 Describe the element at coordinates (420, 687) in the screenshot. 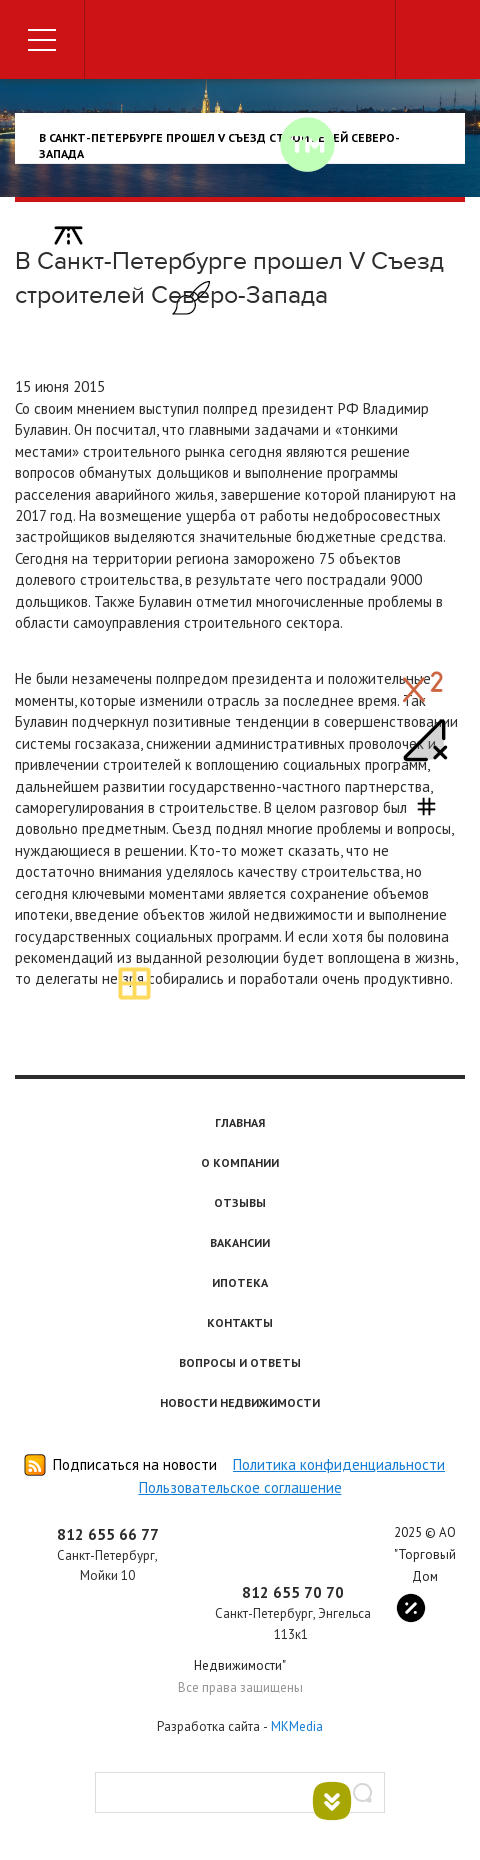

I see `apply superscript formatting to selected text` at that location.